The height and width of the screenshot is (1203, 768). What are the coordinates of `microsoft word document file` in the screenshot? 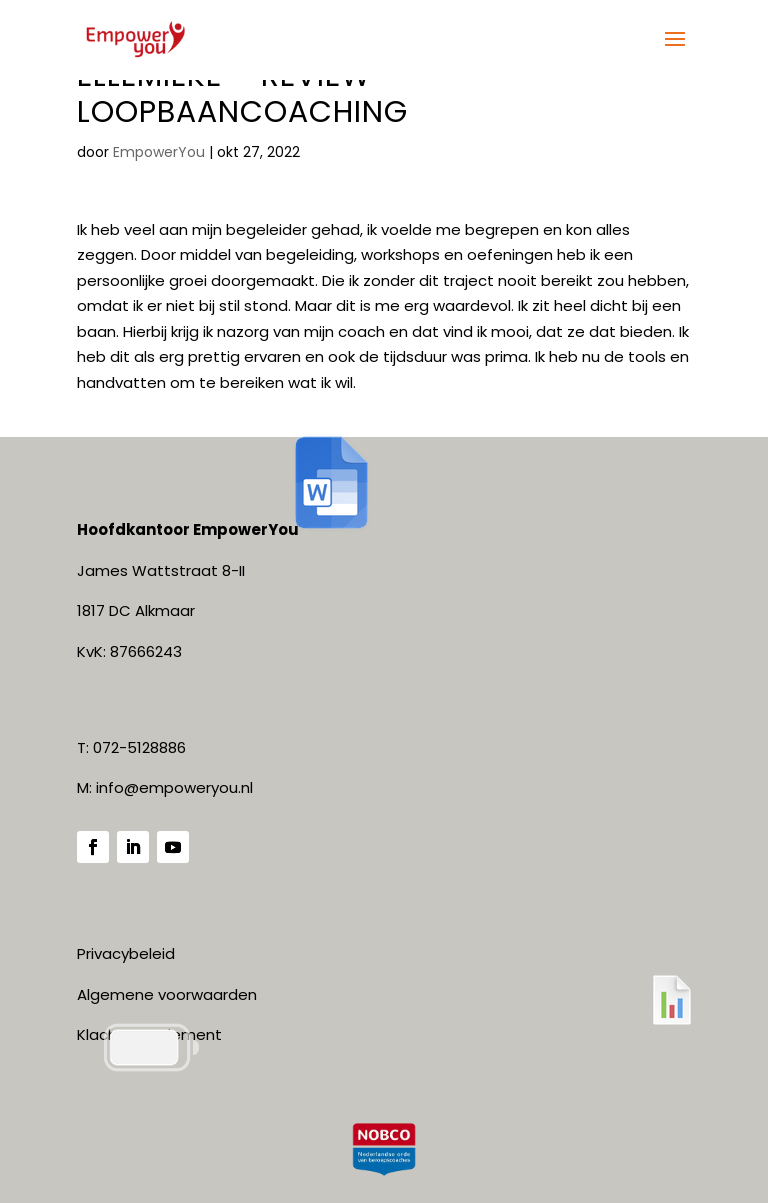 It's located at (331, 482).